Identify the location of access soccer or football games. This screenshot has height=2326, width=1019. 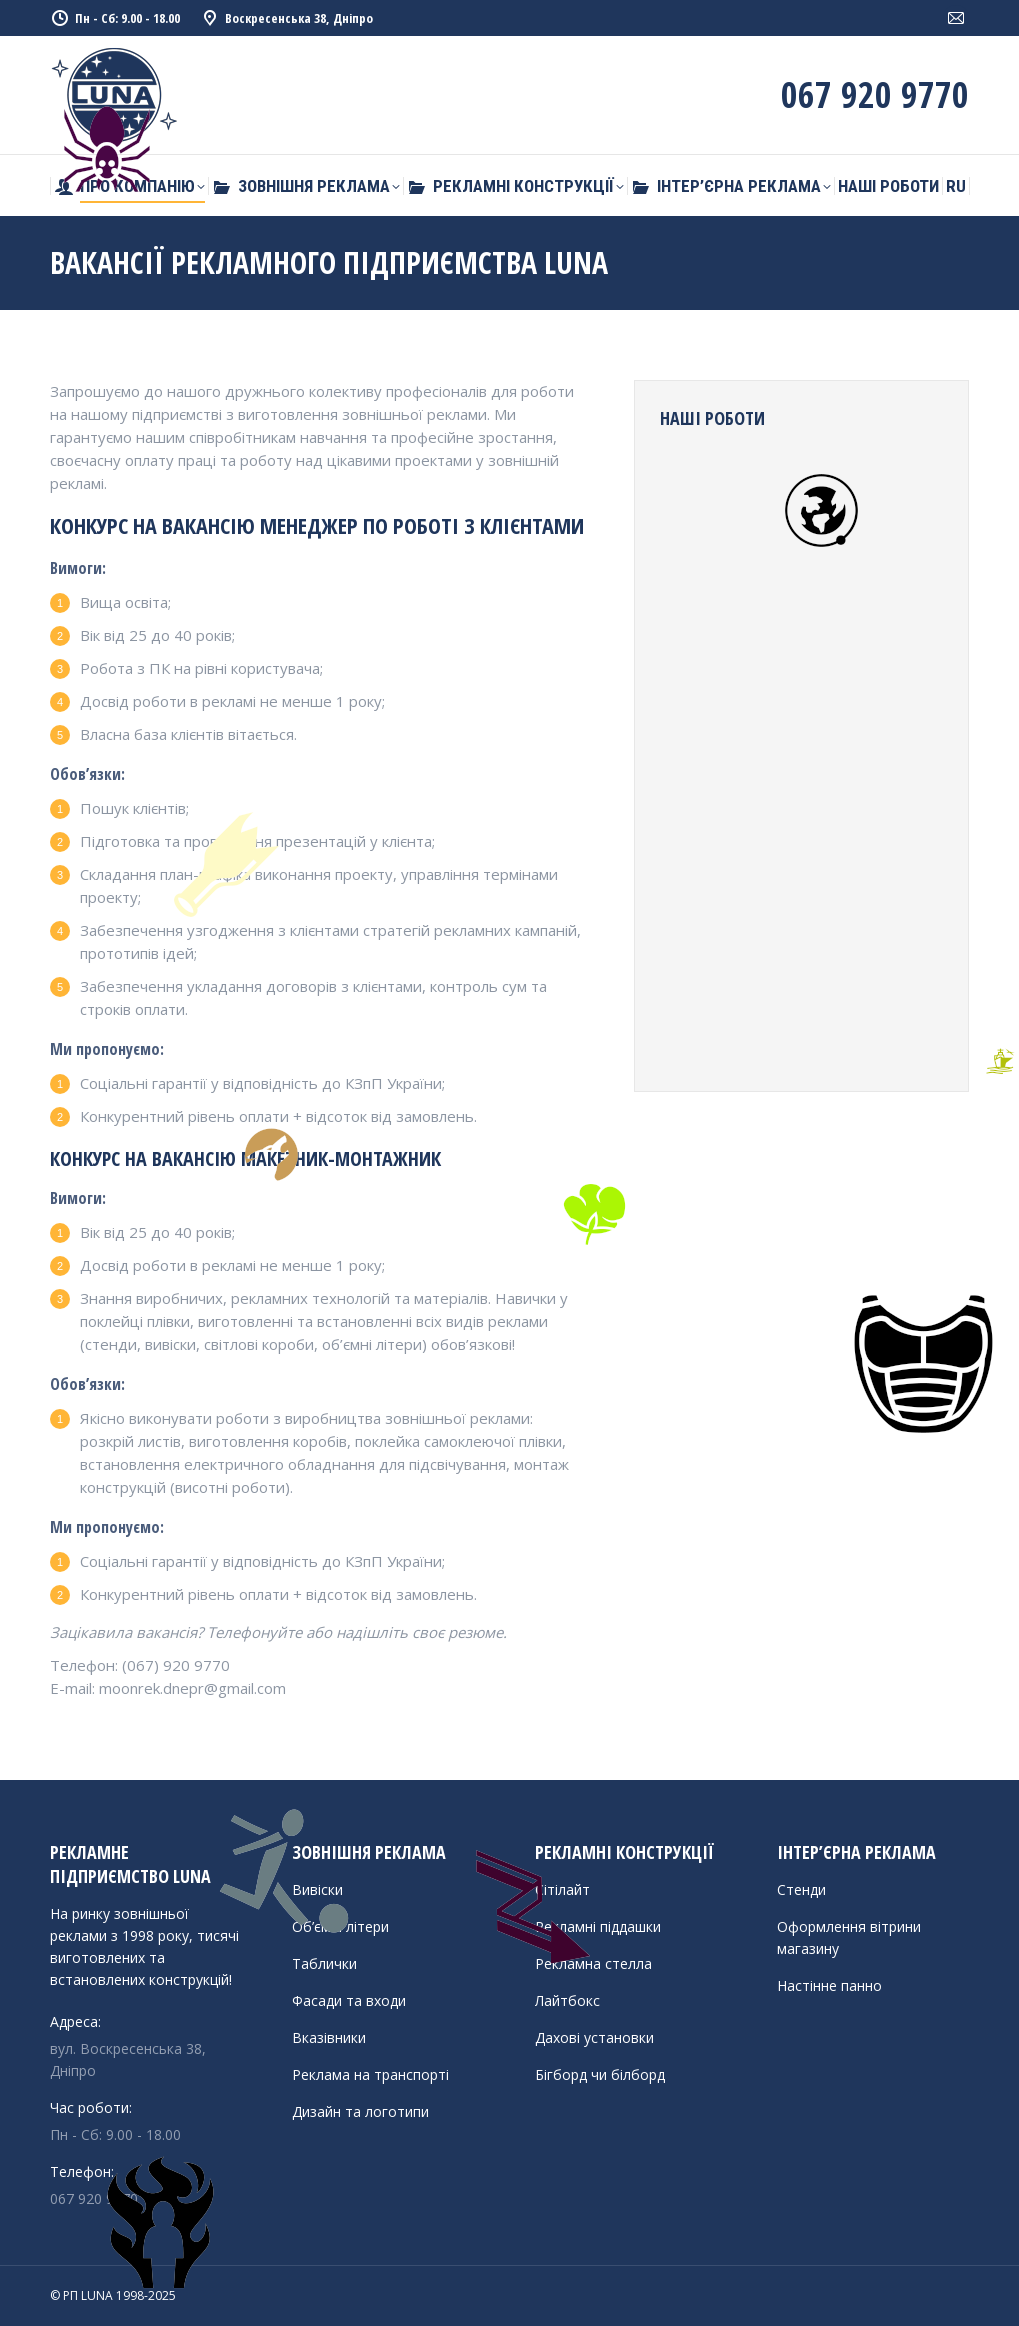
(284, 1871).